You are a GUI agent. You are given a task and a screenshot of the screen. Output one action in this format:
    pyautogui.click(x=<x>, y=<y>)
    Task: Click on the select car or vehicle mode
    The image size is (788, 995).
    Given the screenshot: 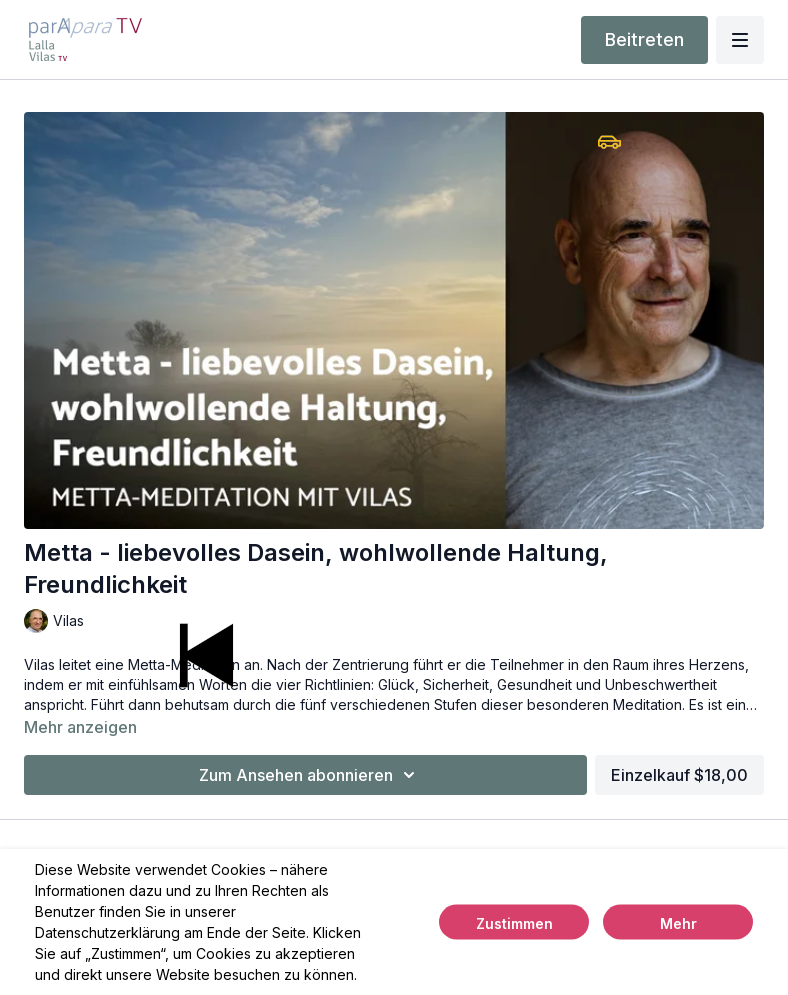 What is the action you would take?
    pyautogui.click(x=609, y=141)
    